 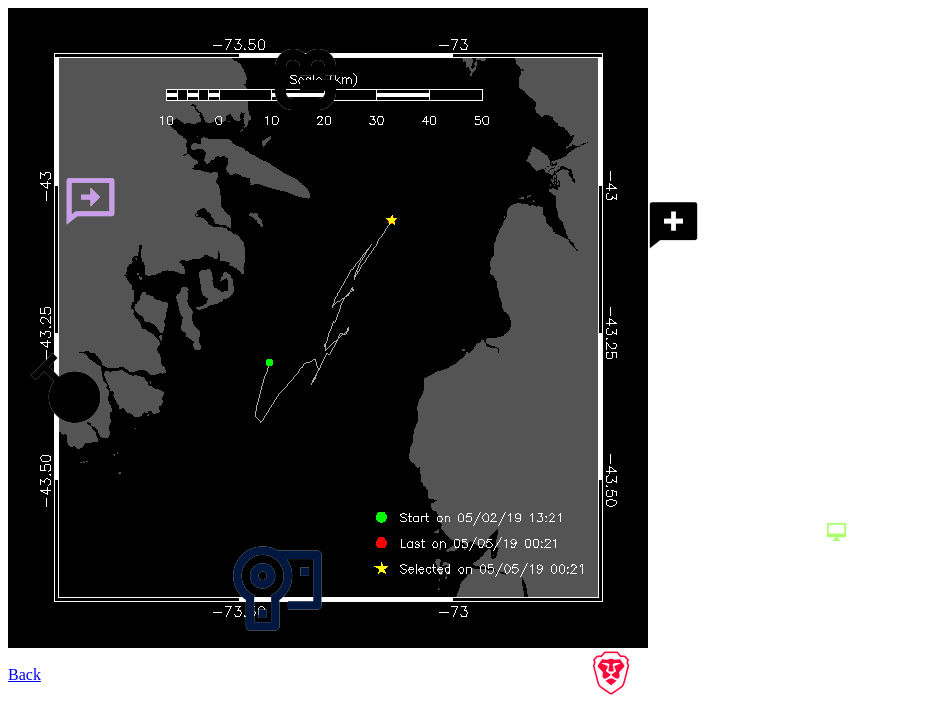 What do you see at coordinates (279, 588) in the screenshot?
I see `DV camcorder or digital video camera` at bounding box center [279, 588].